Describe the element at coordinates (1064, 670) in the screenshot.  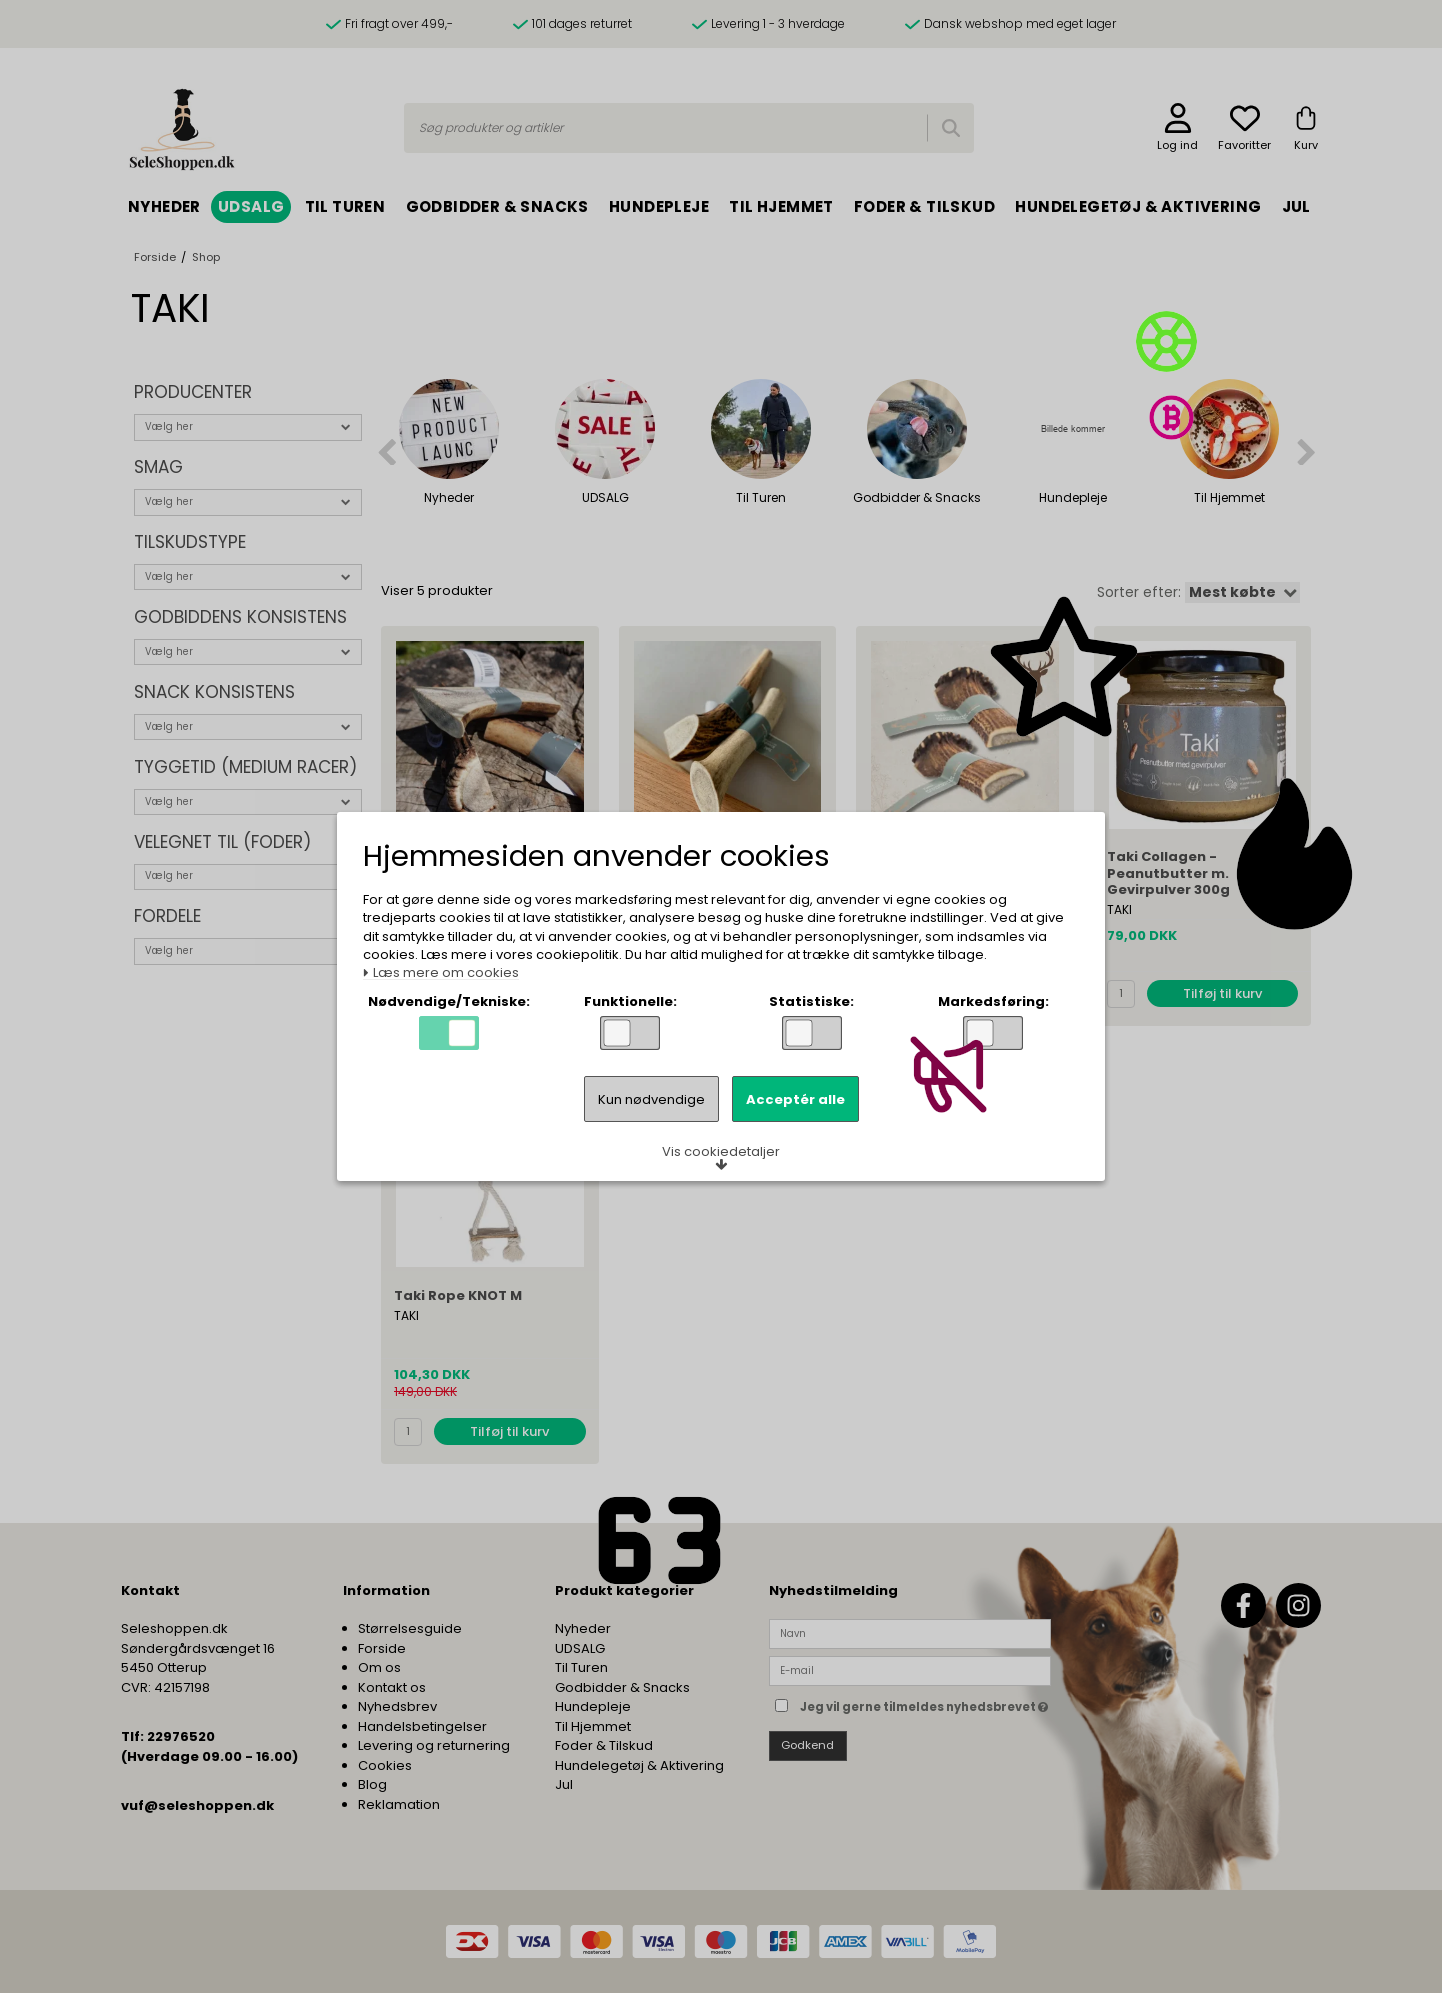
I see `add to favorites` at that location.